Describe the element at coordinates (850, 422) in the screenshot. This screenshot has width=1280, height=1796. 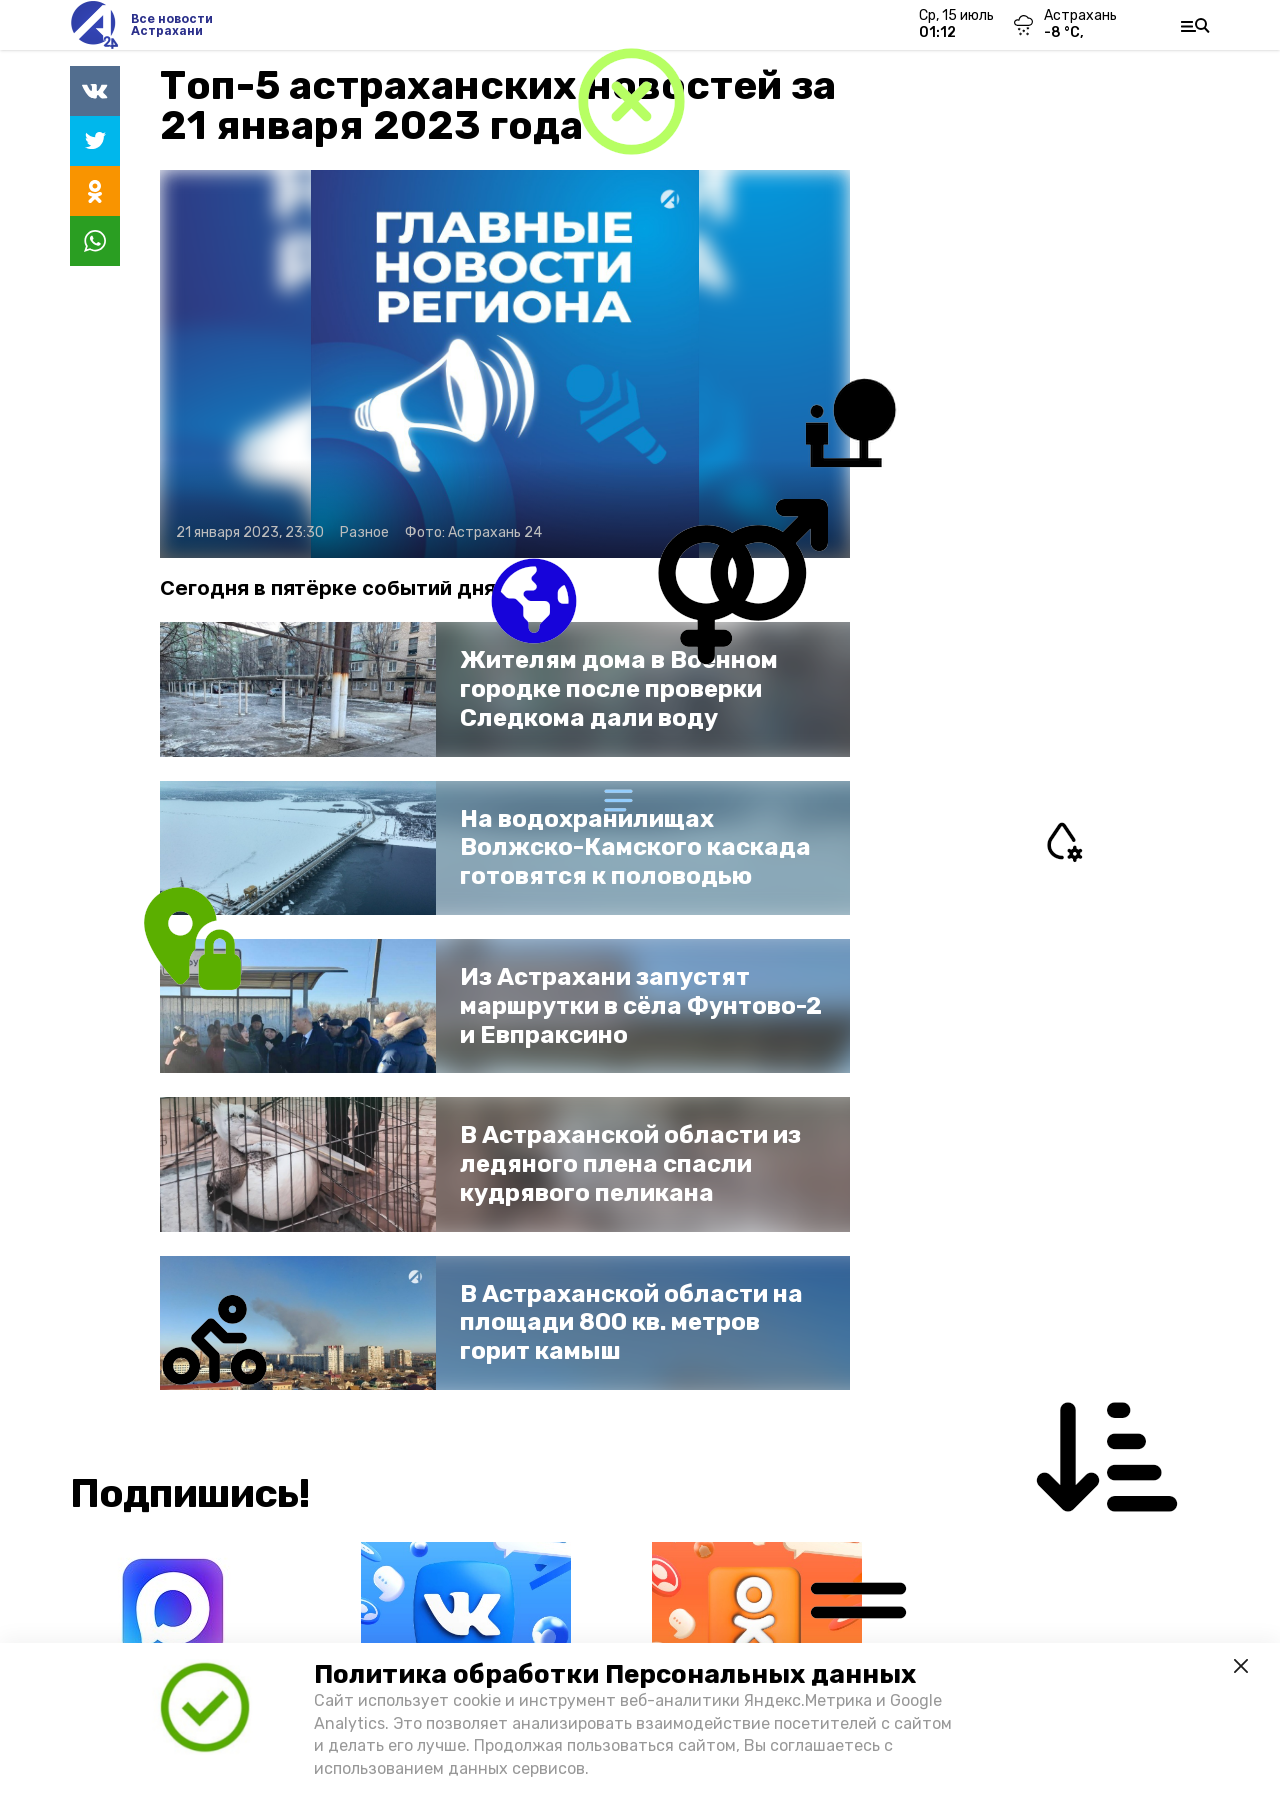
I see `view outdoor or nature-related content` at that location.